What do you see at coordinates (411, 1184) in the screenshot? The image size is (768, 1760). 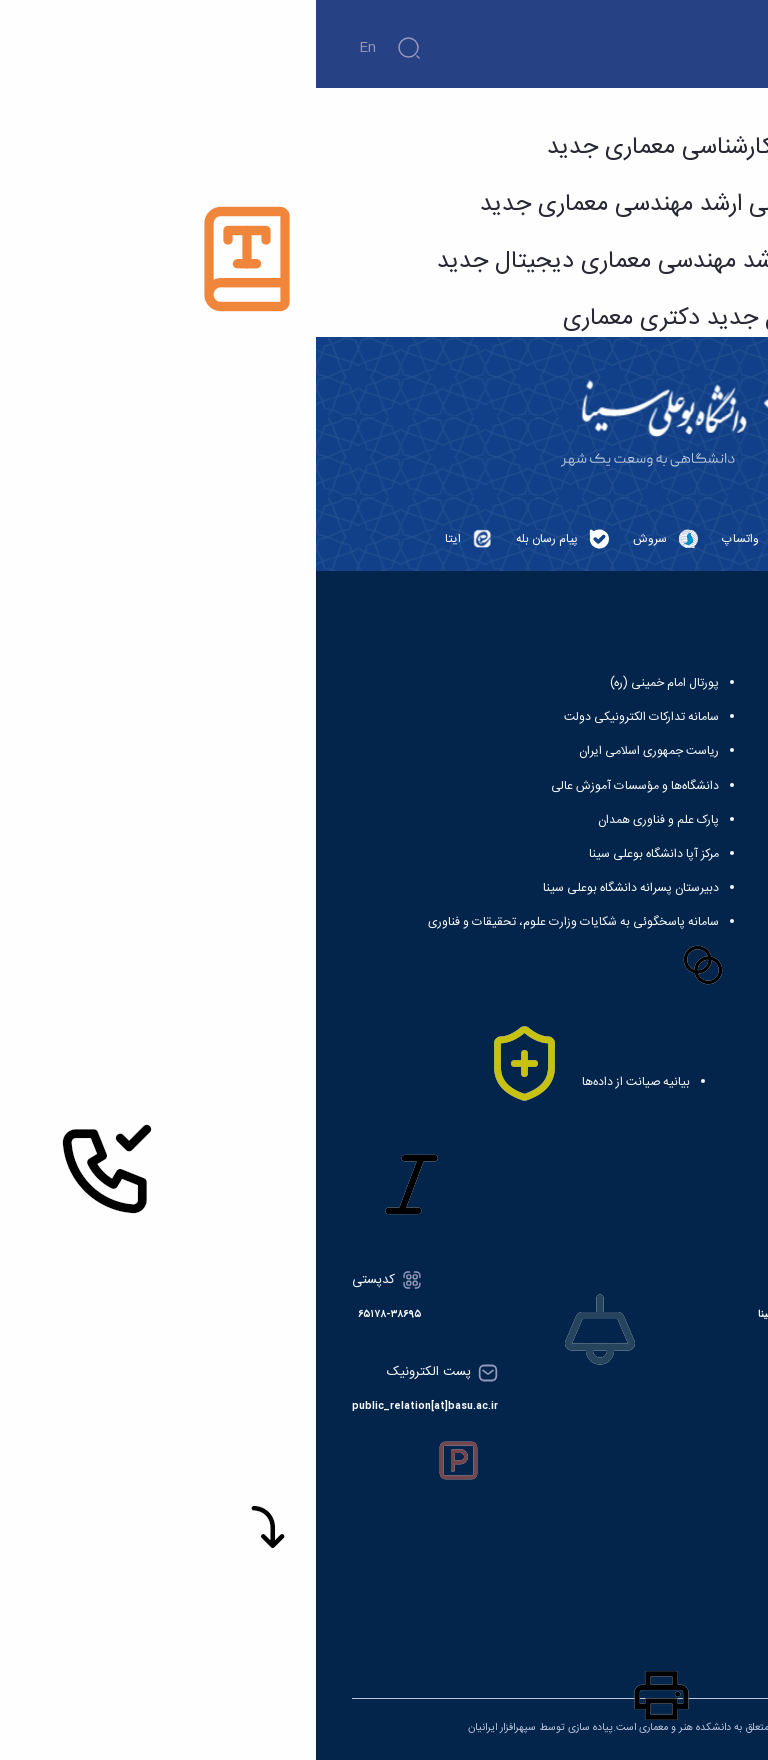 I see `apply italic formatting to selected text` at bounding box center [411, 1184].